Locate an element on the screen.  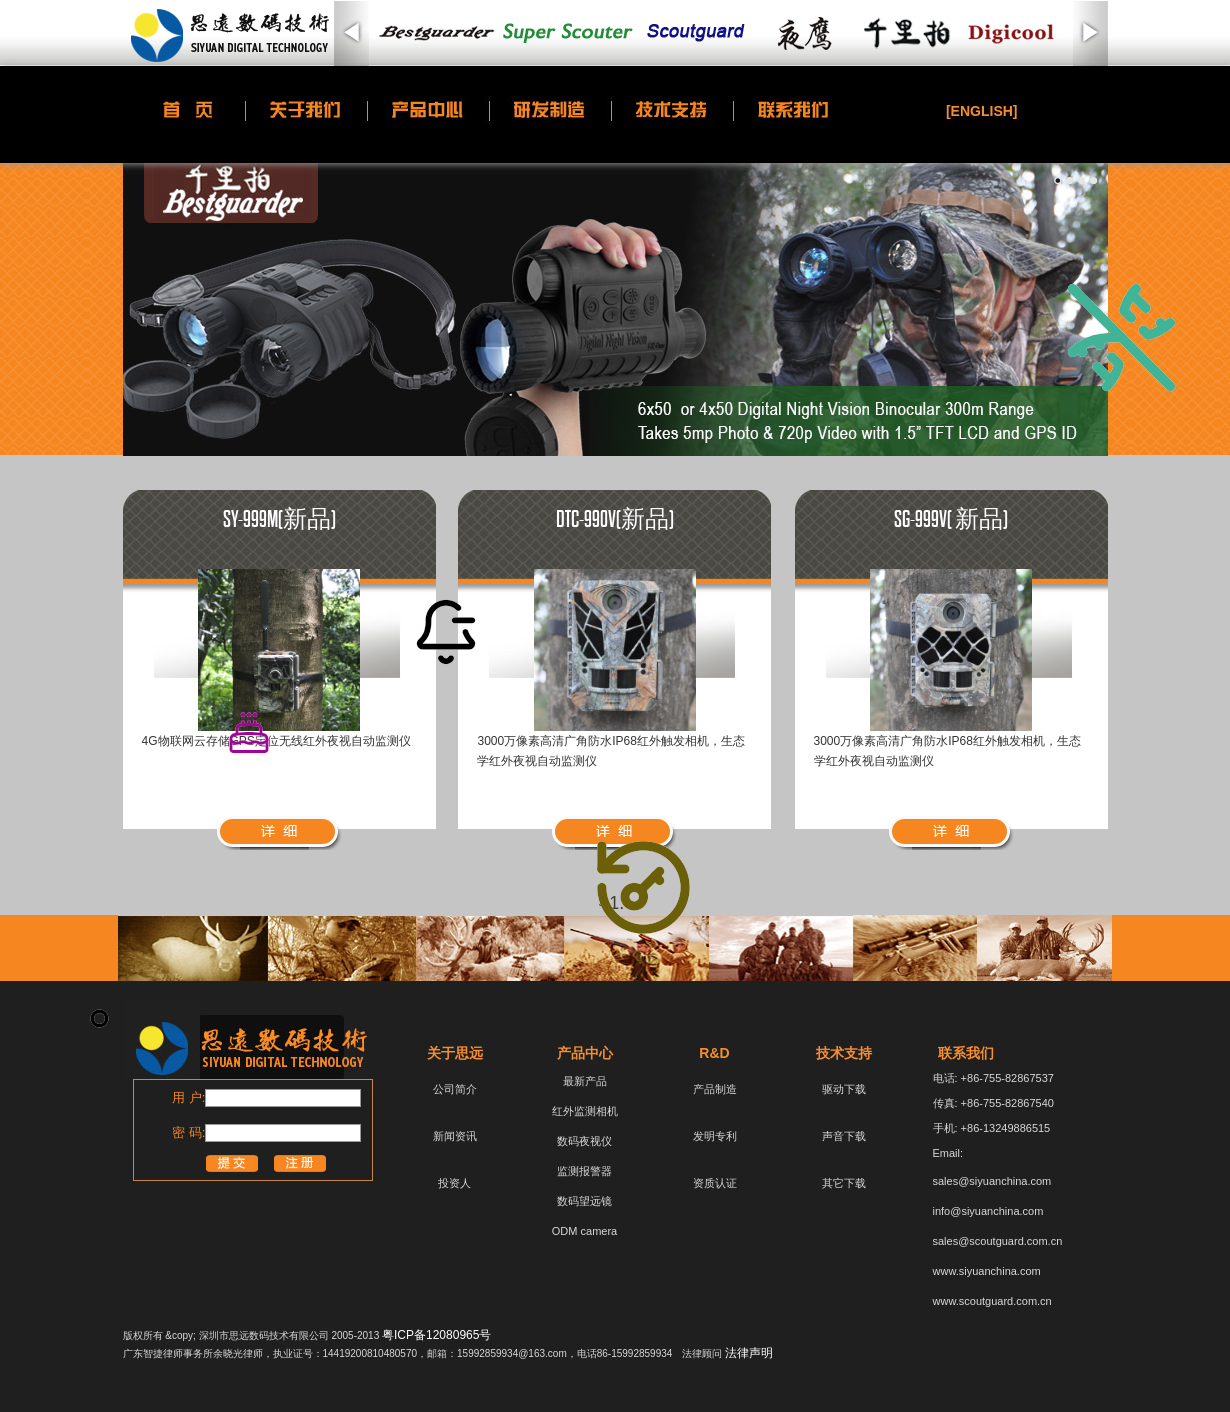
indicates a data point or marker on a graph is located at coordinates (99, 1018).